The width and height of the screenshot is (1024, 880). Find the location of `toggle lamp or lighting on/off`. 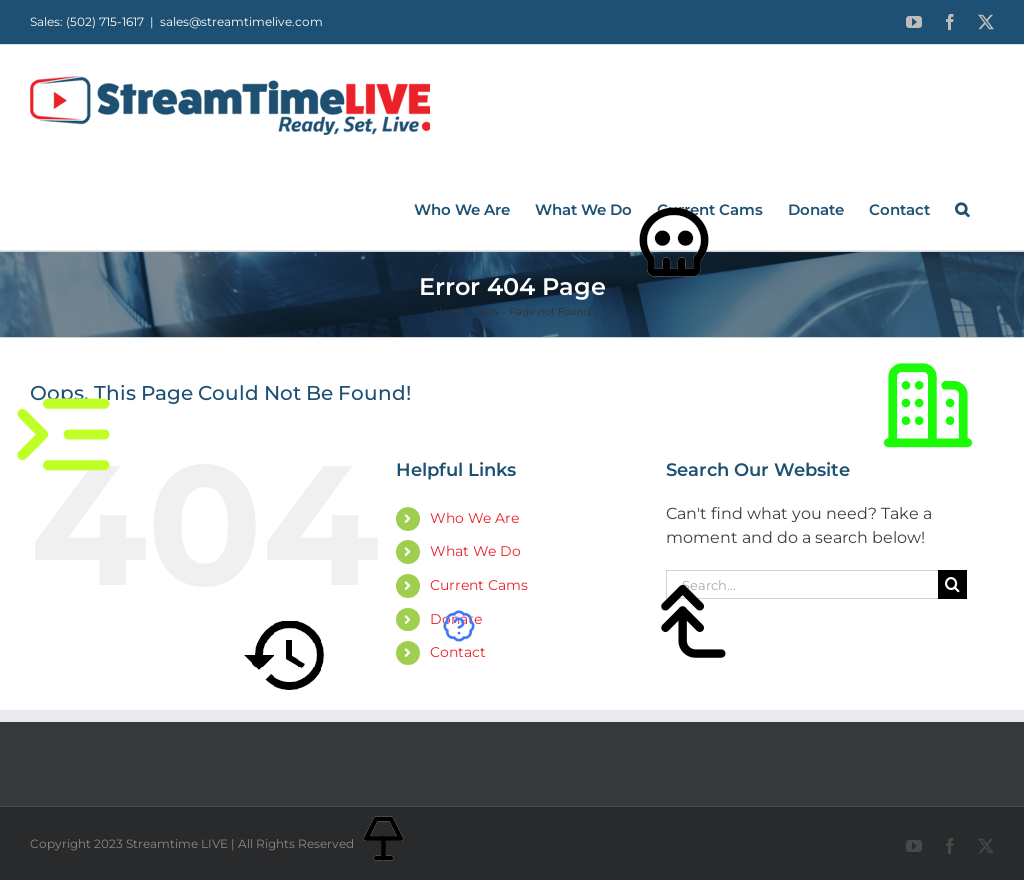

toggle lamp or lighting on/off is located at coordinates (383, 838).